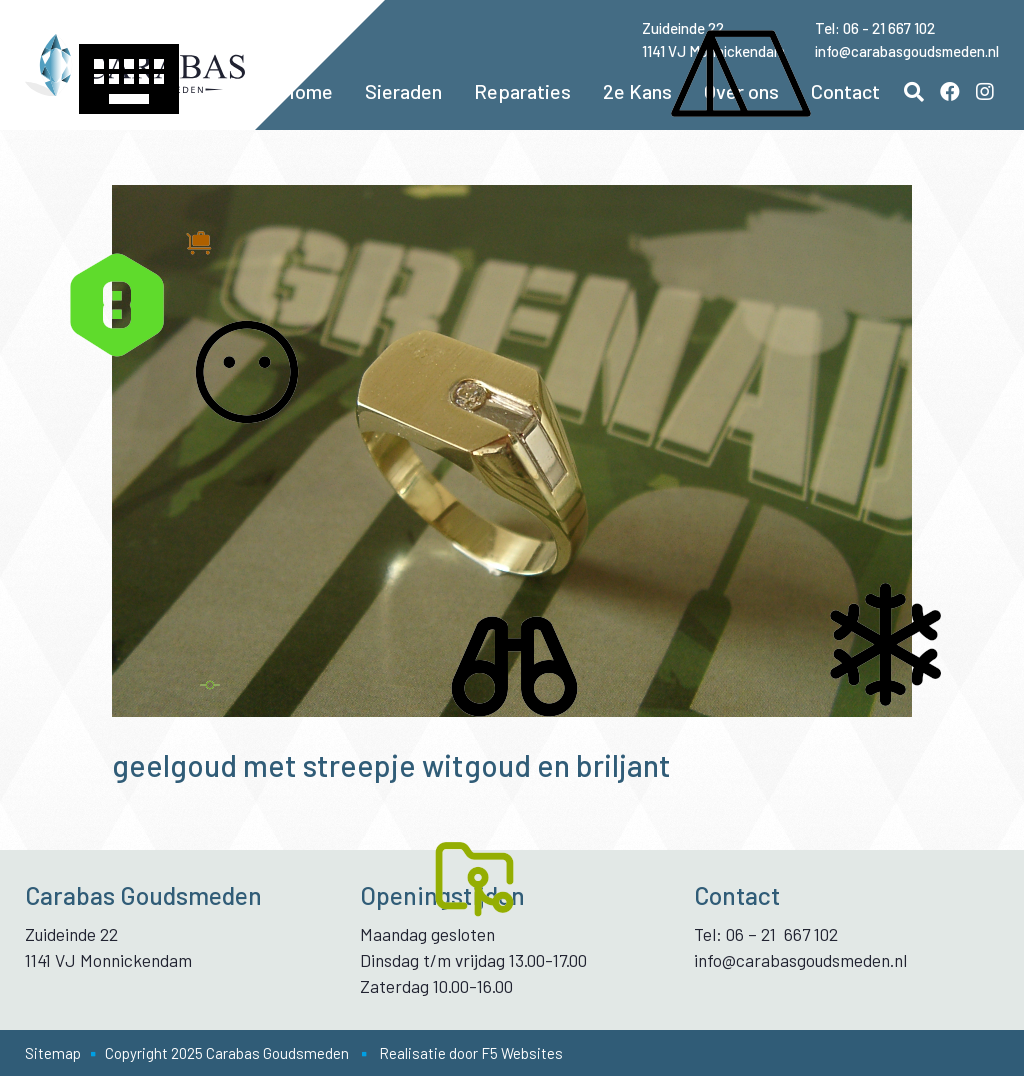 The height and width of the screenshot is (1076, 1024). What do you see at coordinates (741, 78) in the screenshot?
I see `view camping or outdoor locations` at bounding box center [741, 78].